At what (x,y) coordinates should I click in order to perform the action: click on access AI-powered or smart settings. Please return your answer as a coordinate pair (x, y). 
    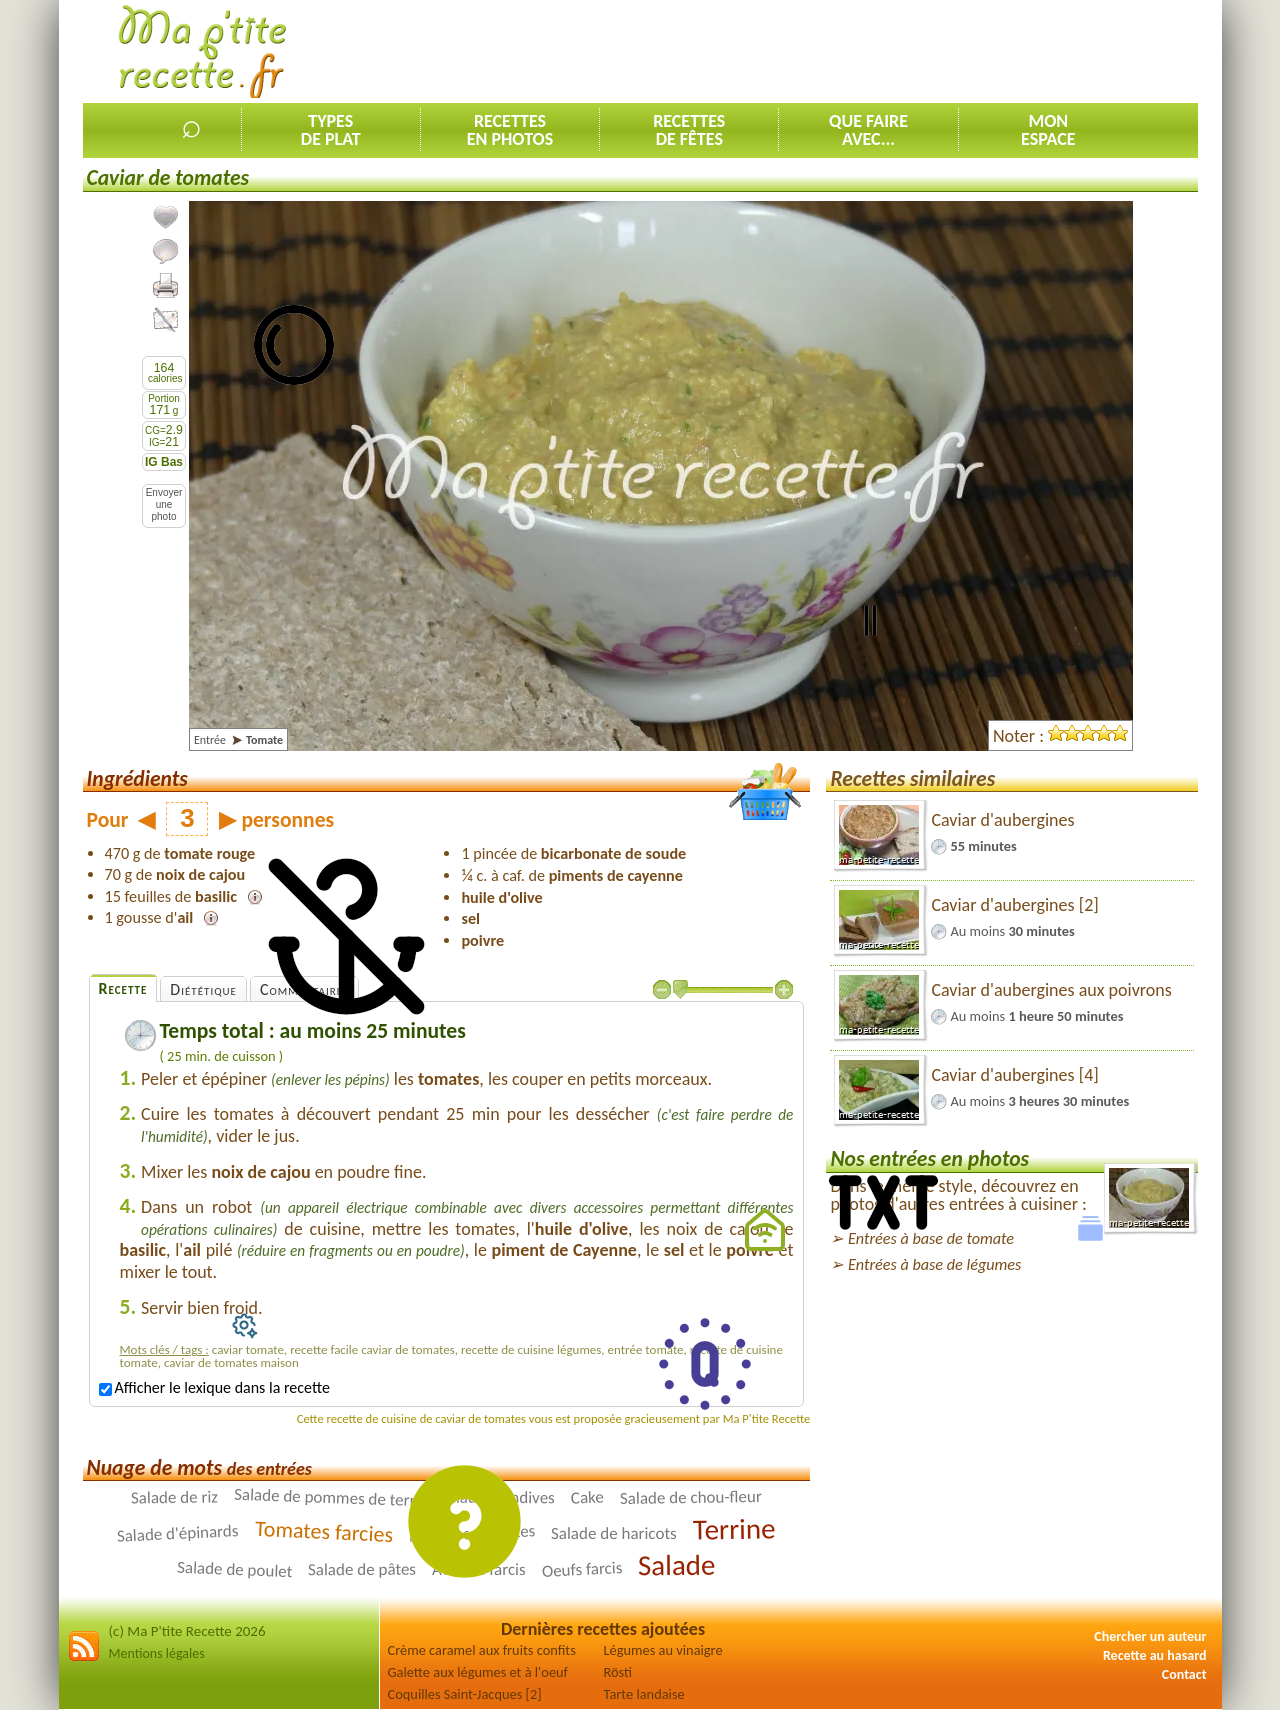
    Looking at the image, I should click on (244, 1325).